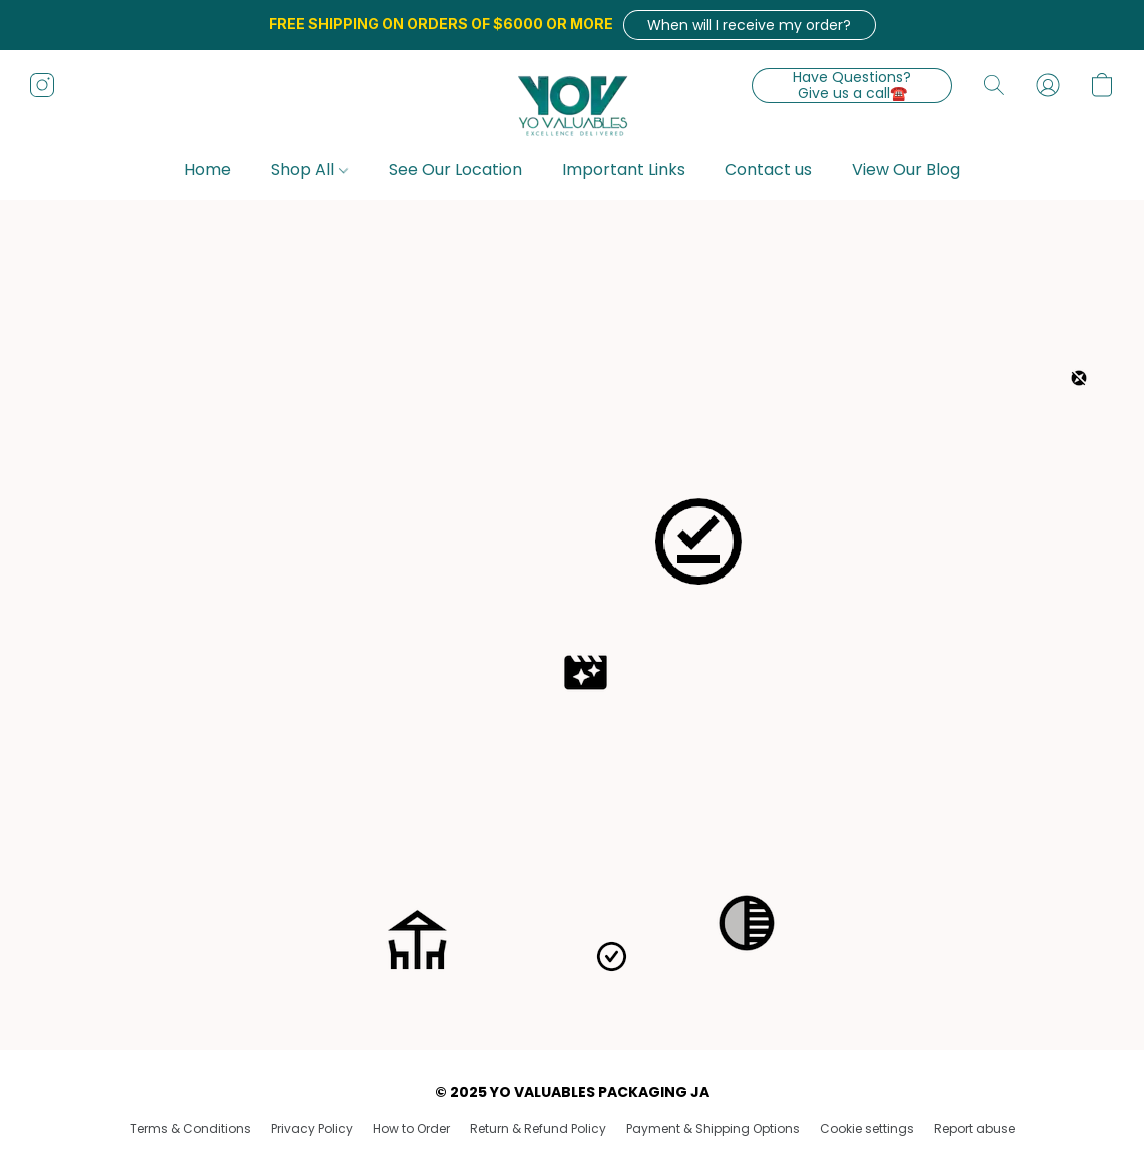 The image size is (1144, 1174). Describe the element at coordinates (585, 672) in the screenshot. I see `apply visual effects or filters to a video` at that location.